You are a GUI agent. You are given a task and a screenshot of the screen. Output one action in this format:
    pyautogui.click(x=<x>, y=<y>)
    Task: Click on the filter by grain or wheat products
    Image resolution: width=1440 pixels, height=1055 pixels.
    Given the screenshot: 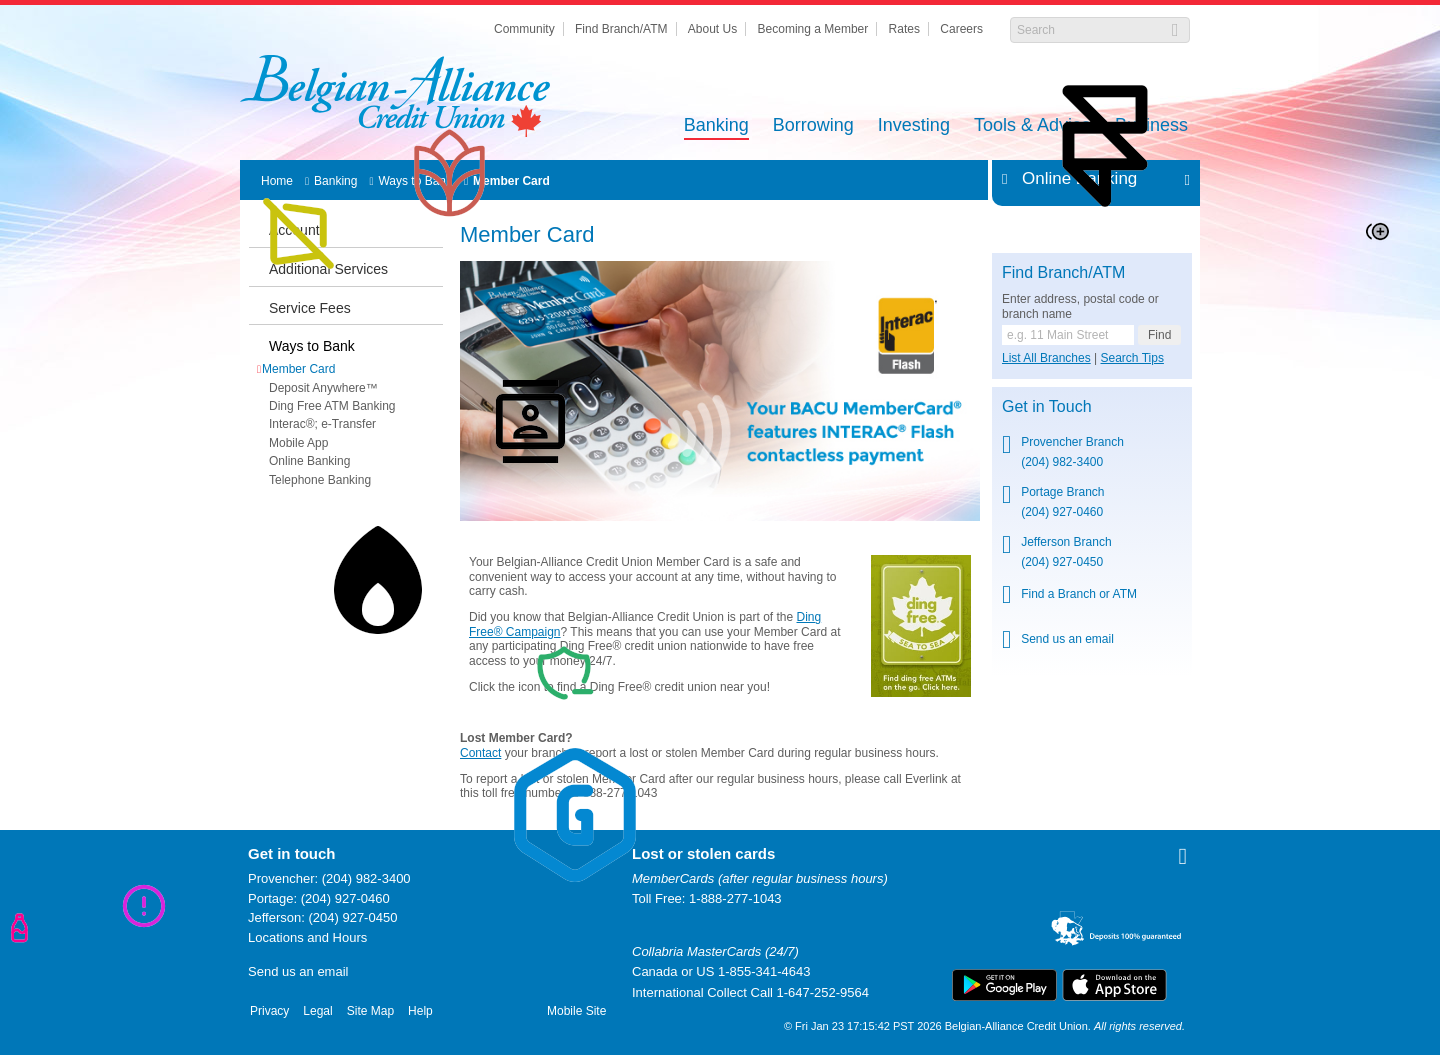 What is the action you would take?
    pyautogui.click(x=449, y=174)
    